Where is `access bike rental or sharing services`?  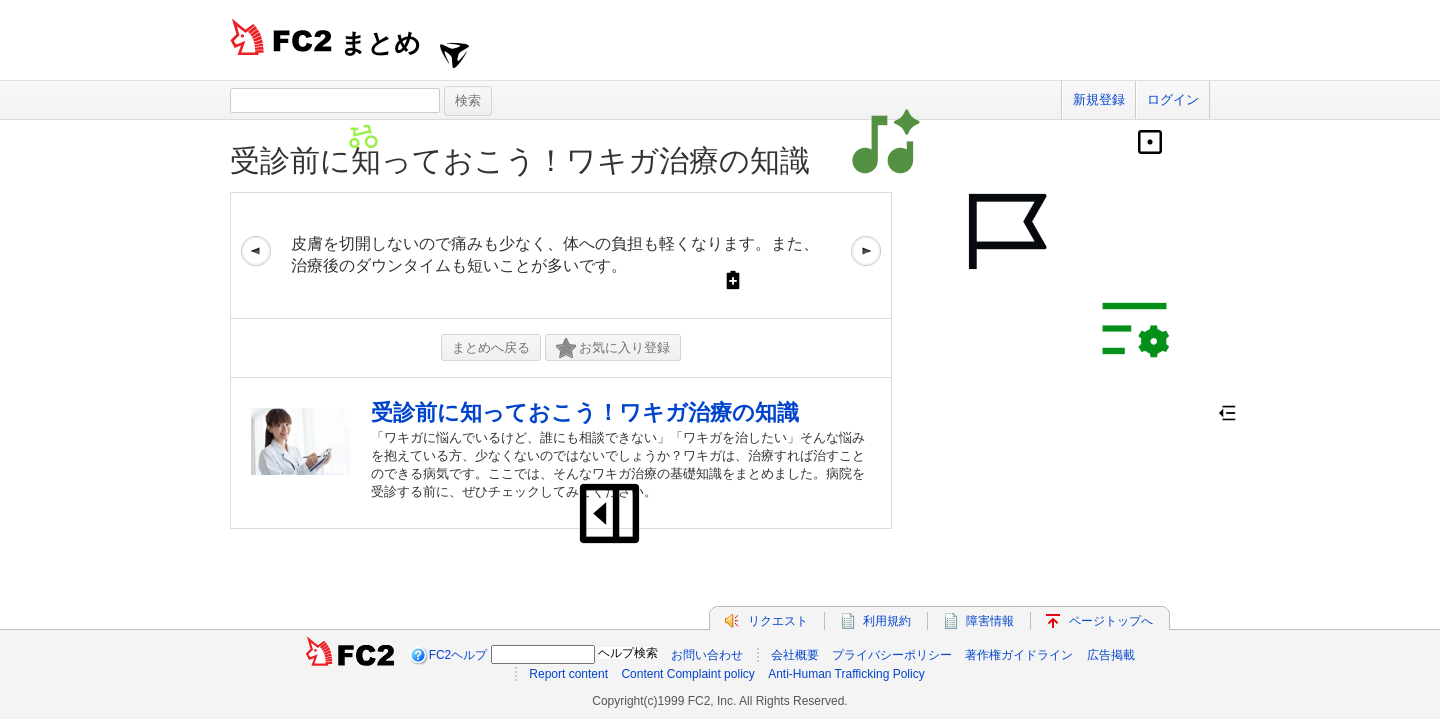
access bike rental or sharing services is located at coordinates (363, 136).